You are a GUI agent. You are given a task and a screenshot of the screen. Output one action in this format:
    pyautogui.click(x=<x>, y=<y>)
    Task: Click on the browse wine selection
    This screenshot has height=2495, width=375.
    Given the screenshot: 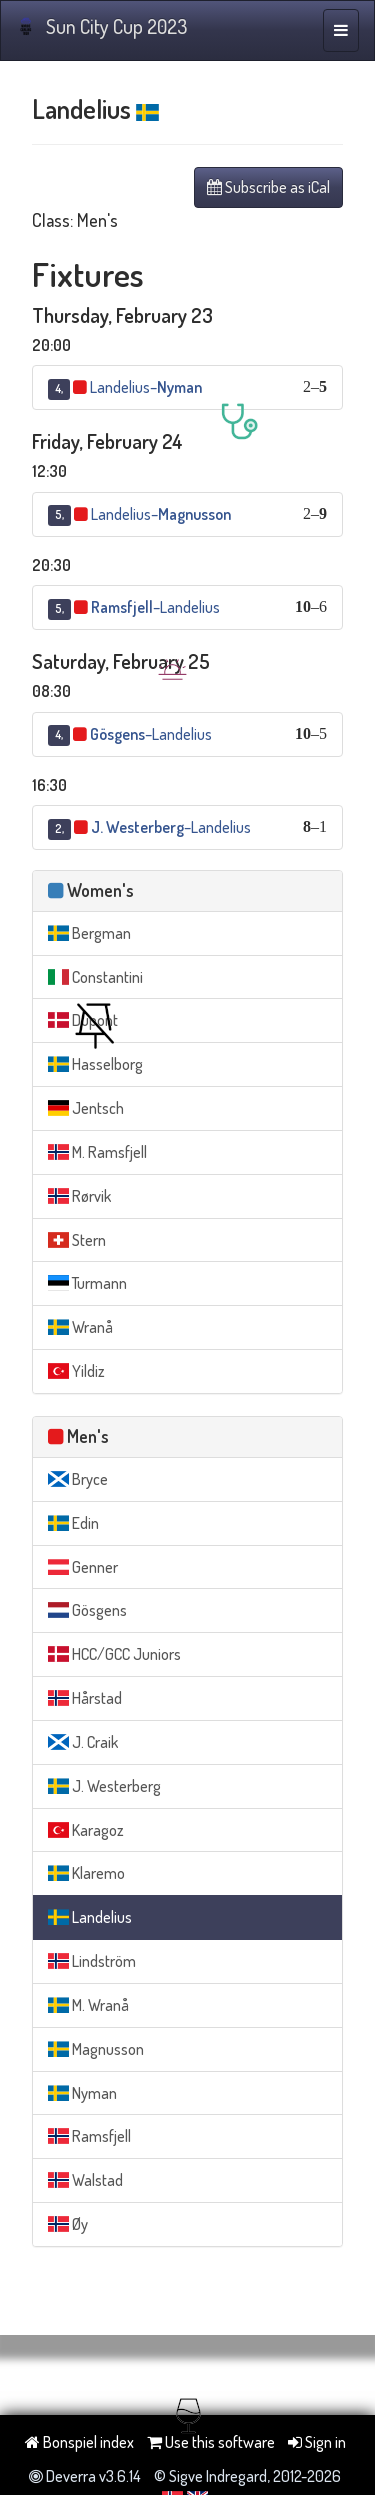 What is the action you would take?
    pyautogui.click(x=188, y=2414)
    